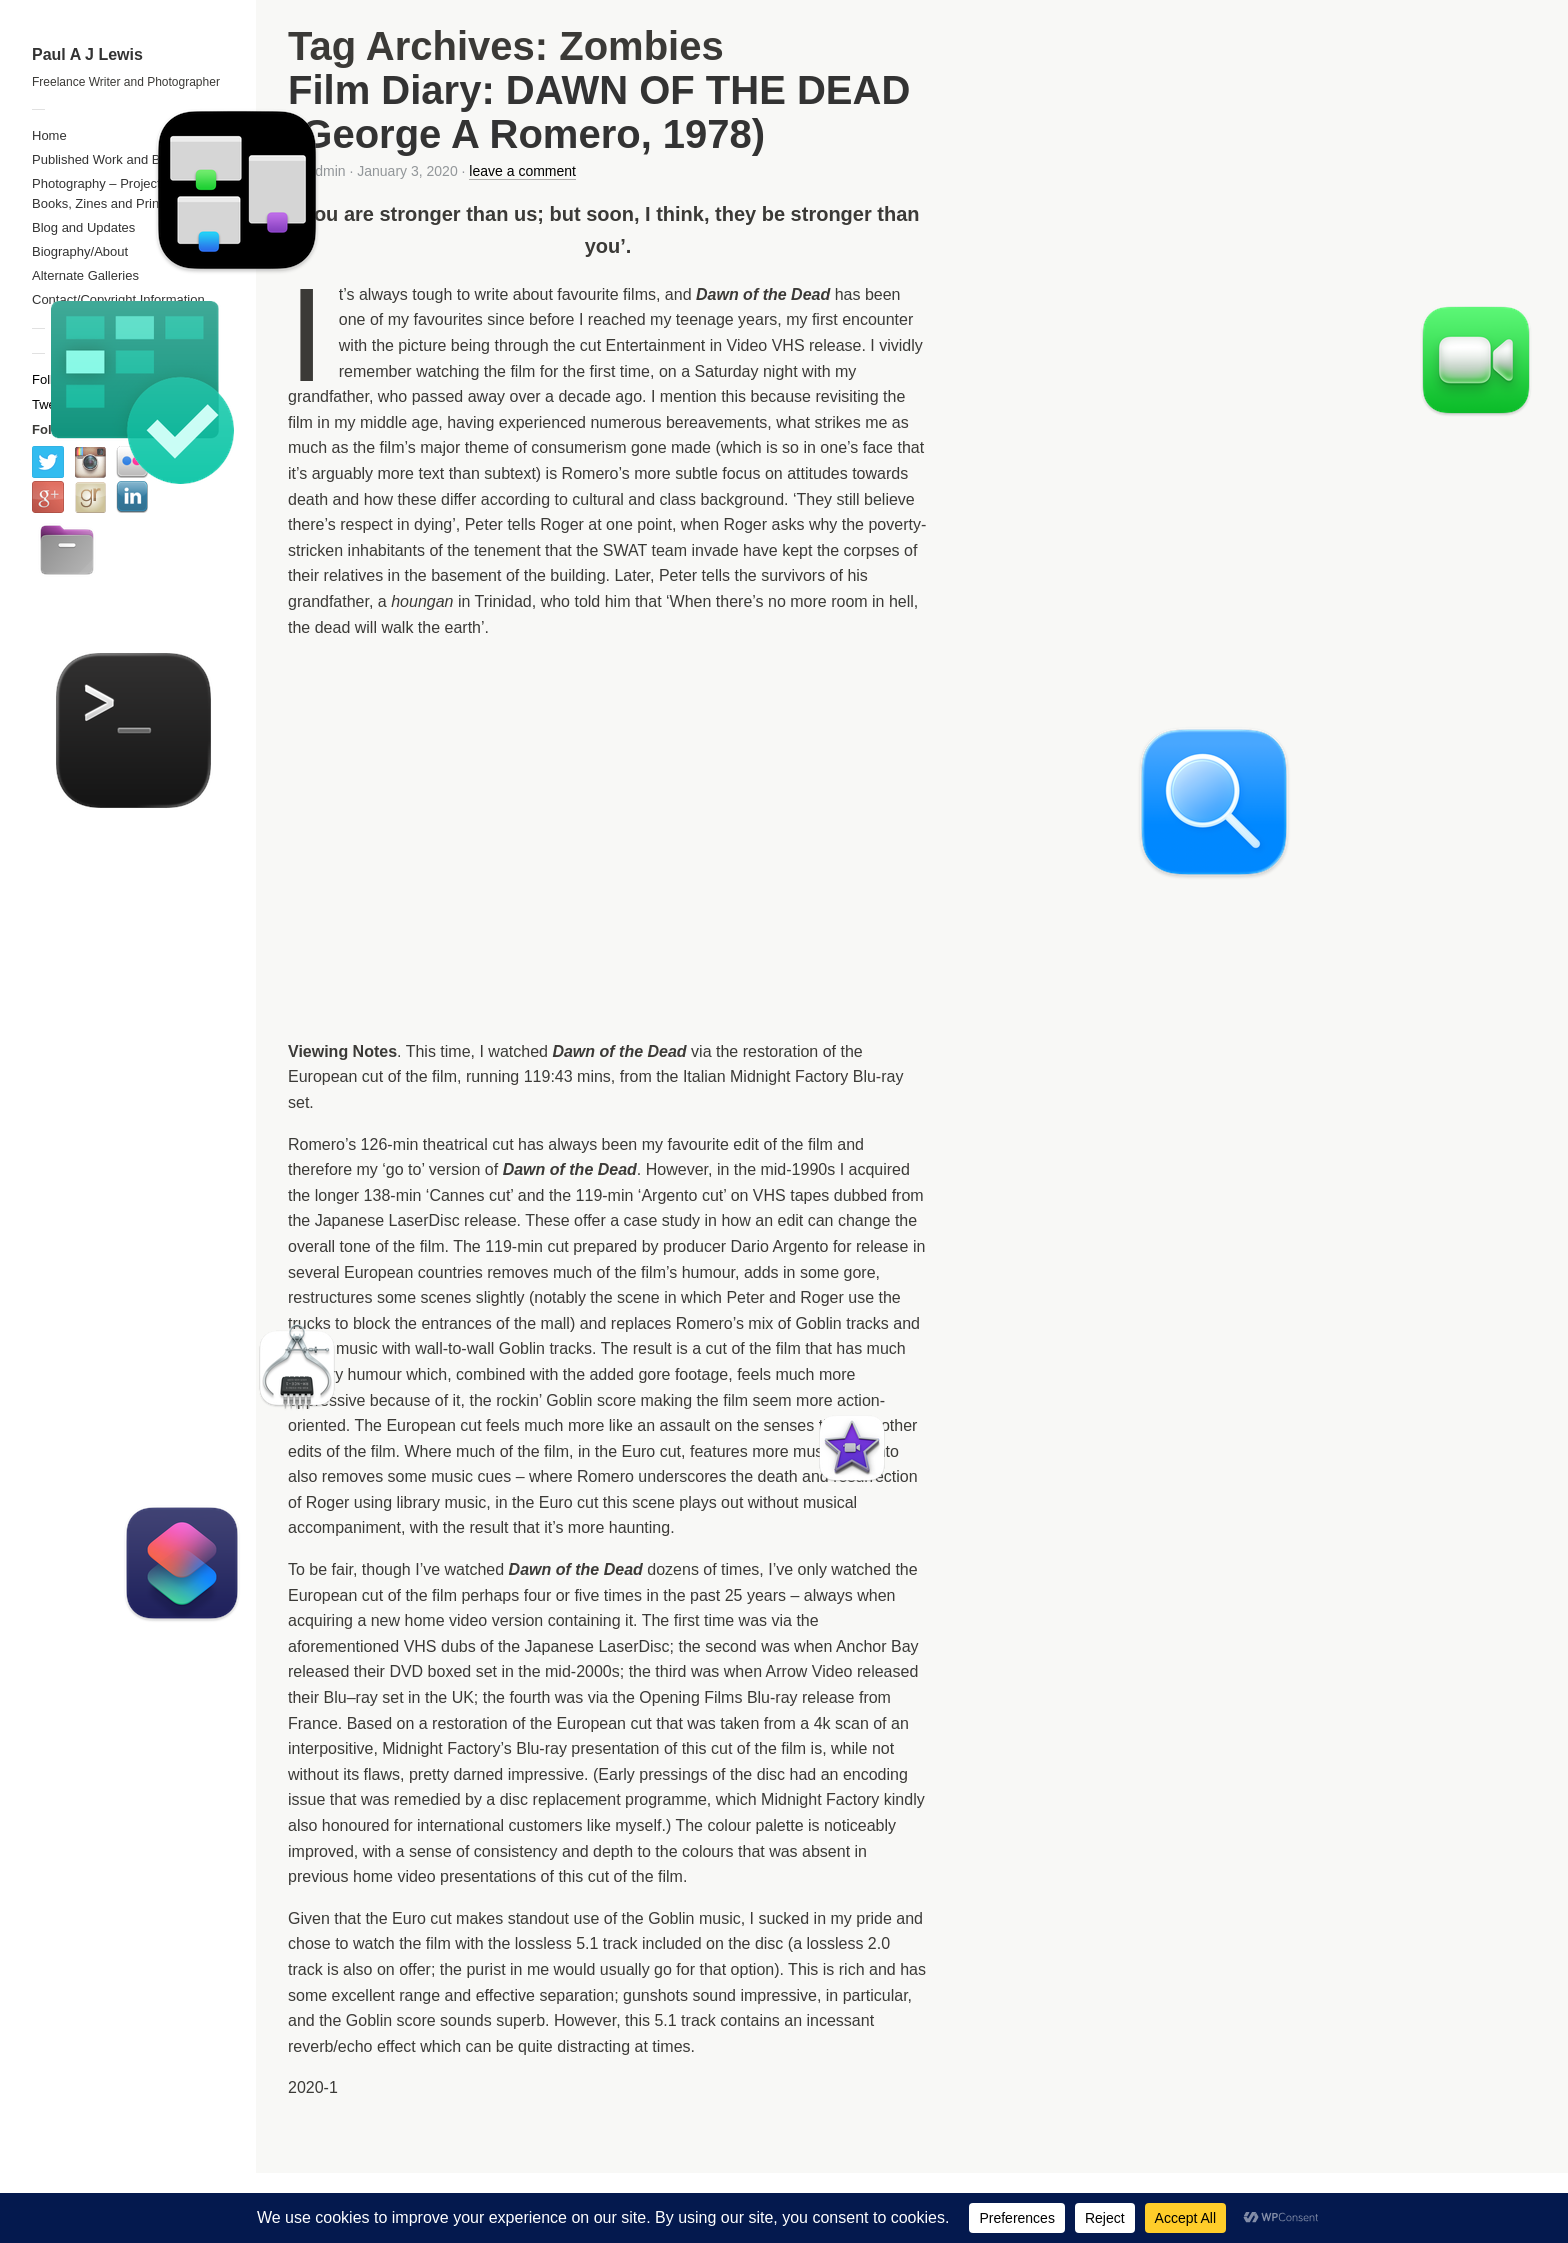 This screenshot has height=2243, width=1568. What do you see at coordinates (1214, 802) in the screenshot?
I see `open Spotlight search` at bounding box center [1214, 802].